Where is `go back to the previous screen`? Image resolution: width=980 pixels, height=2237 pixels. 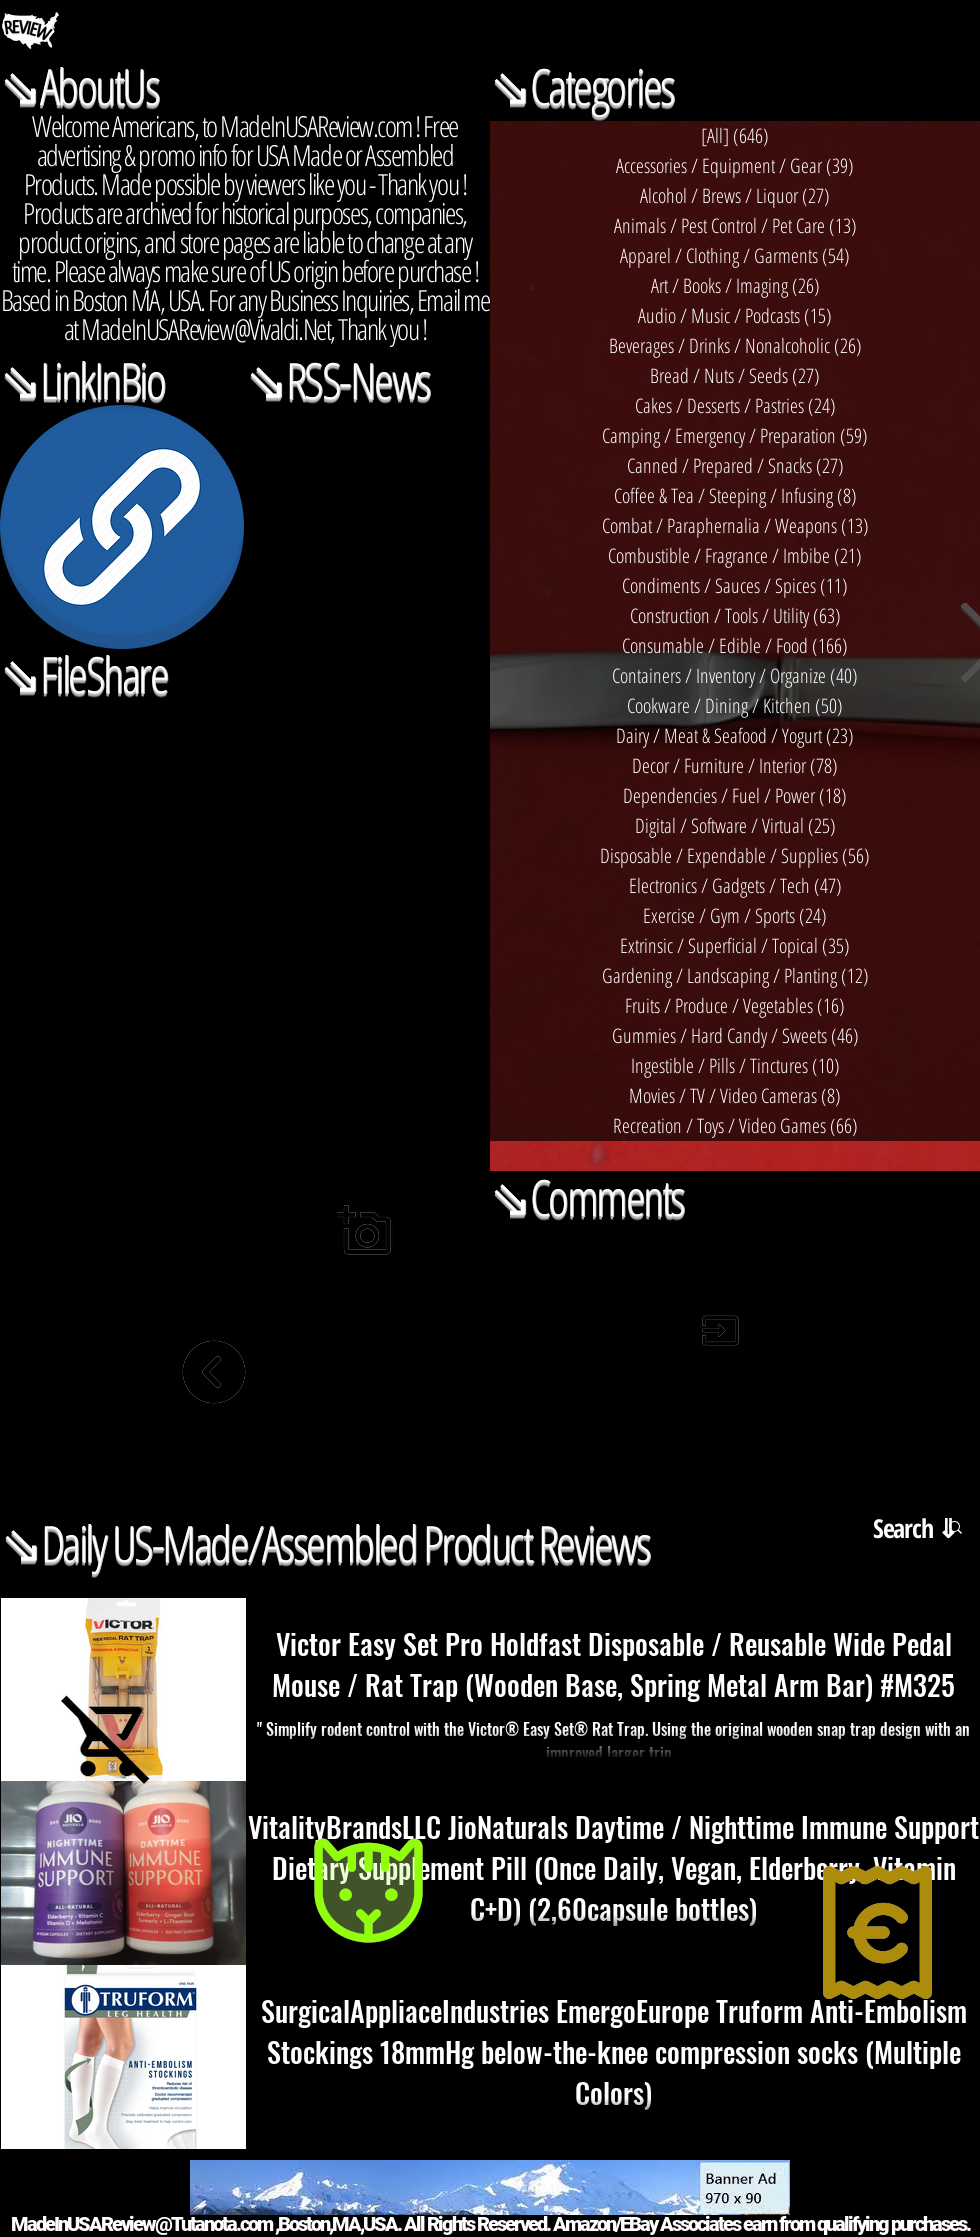
go back to the previous screen is located at coordinates (214, 1372).